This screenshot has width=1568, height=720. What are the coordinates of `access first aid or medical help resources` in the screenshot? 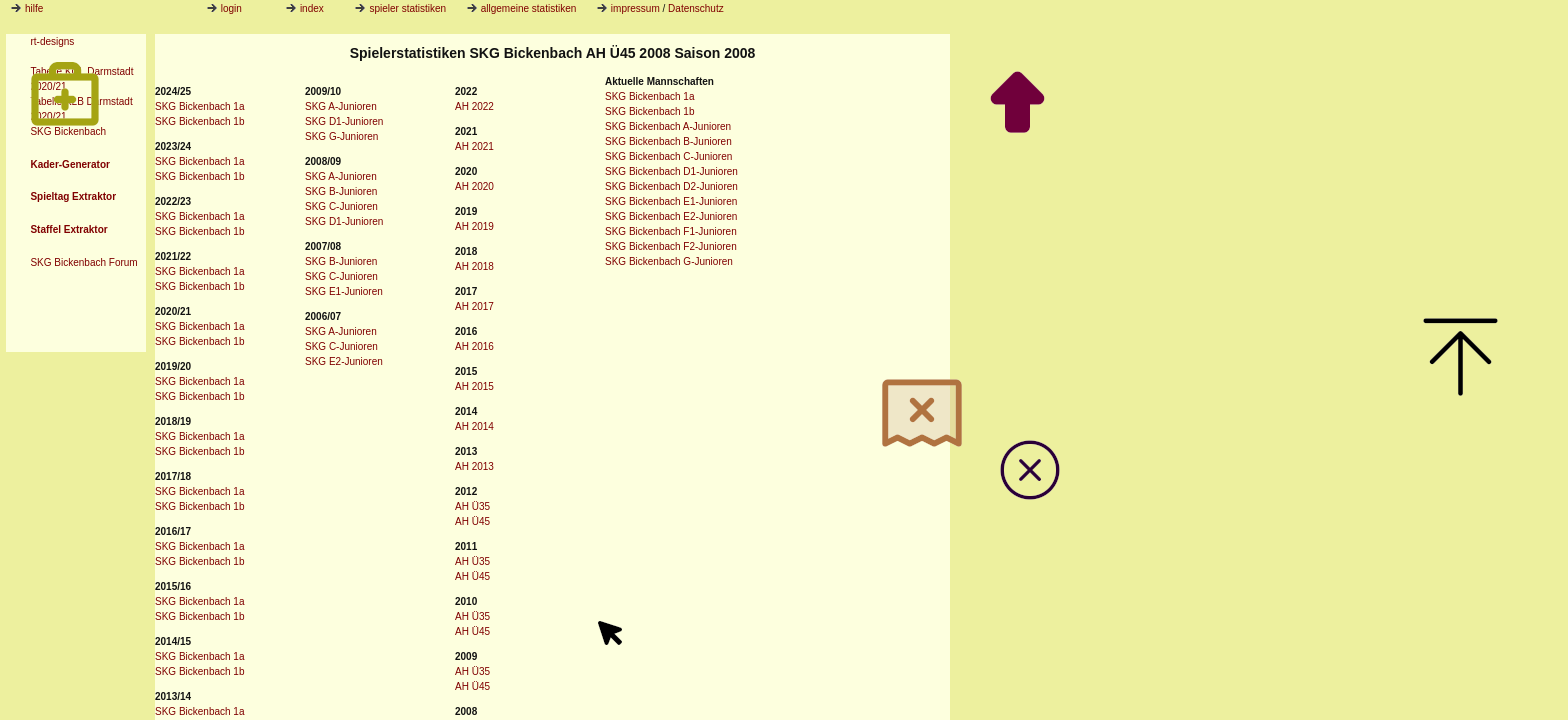 It's located at (65, 97).